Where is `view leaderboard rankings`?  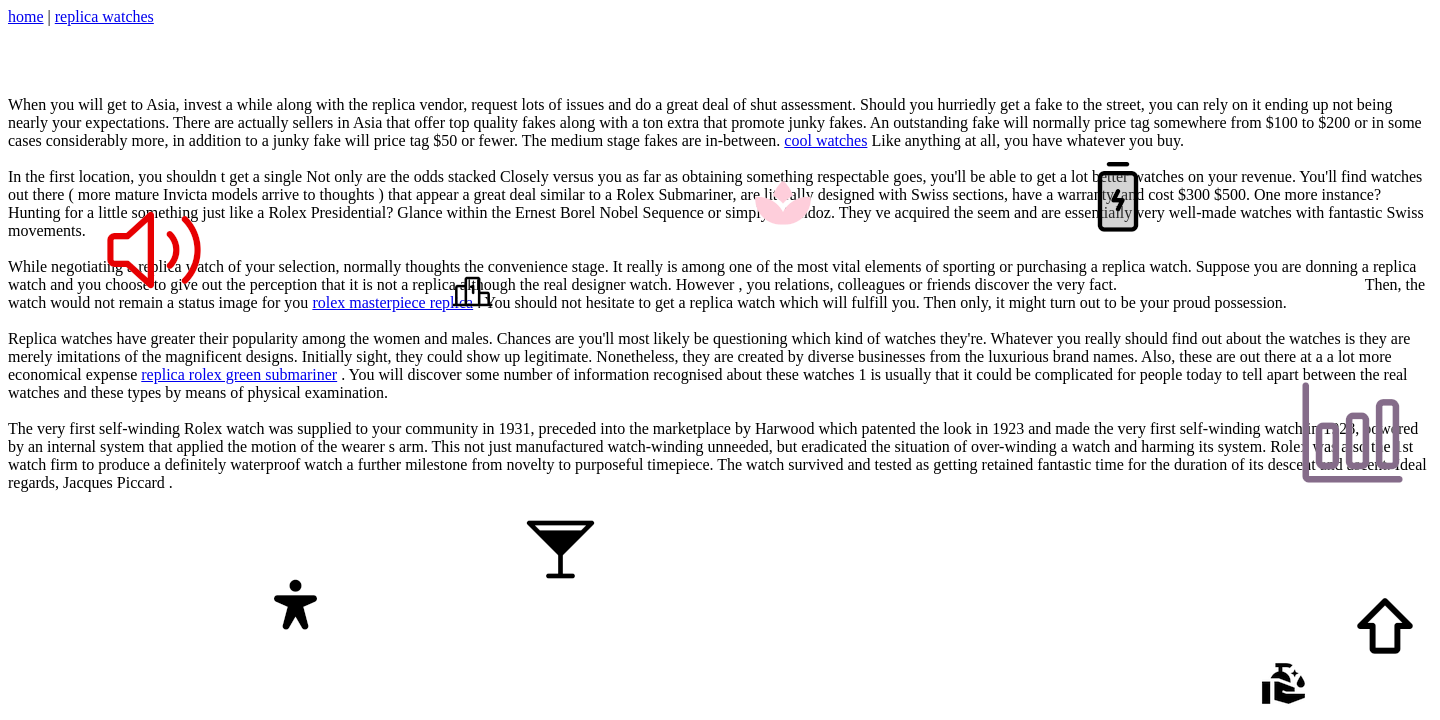
view leaderboard rankings is located at coordinates (472, 291).